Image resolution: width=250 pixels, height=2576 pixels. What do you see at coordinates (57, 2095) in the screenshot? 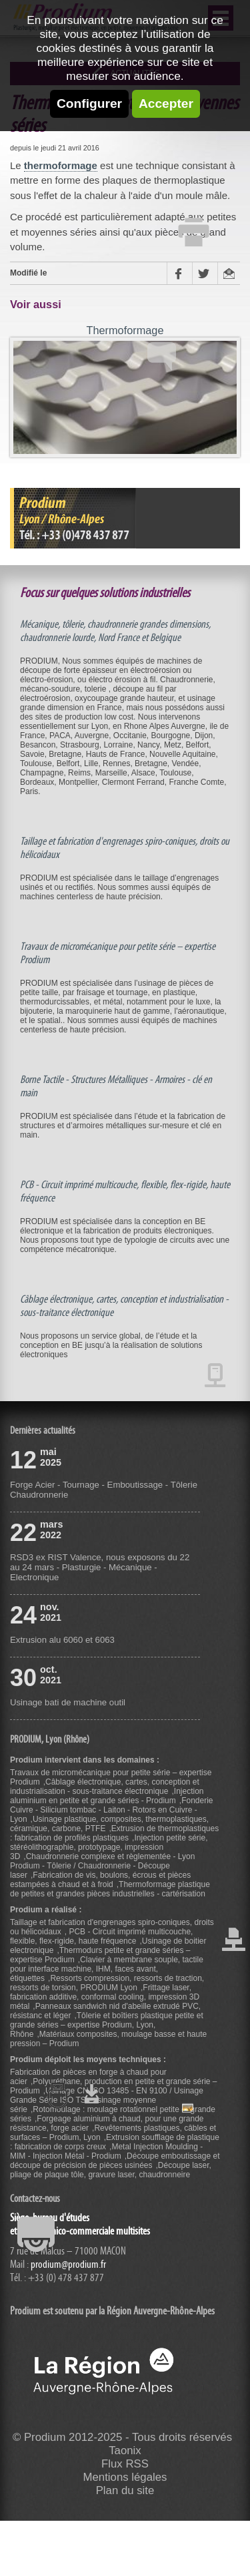
I see `access removable media settings` at bounding box center [57, 2095].